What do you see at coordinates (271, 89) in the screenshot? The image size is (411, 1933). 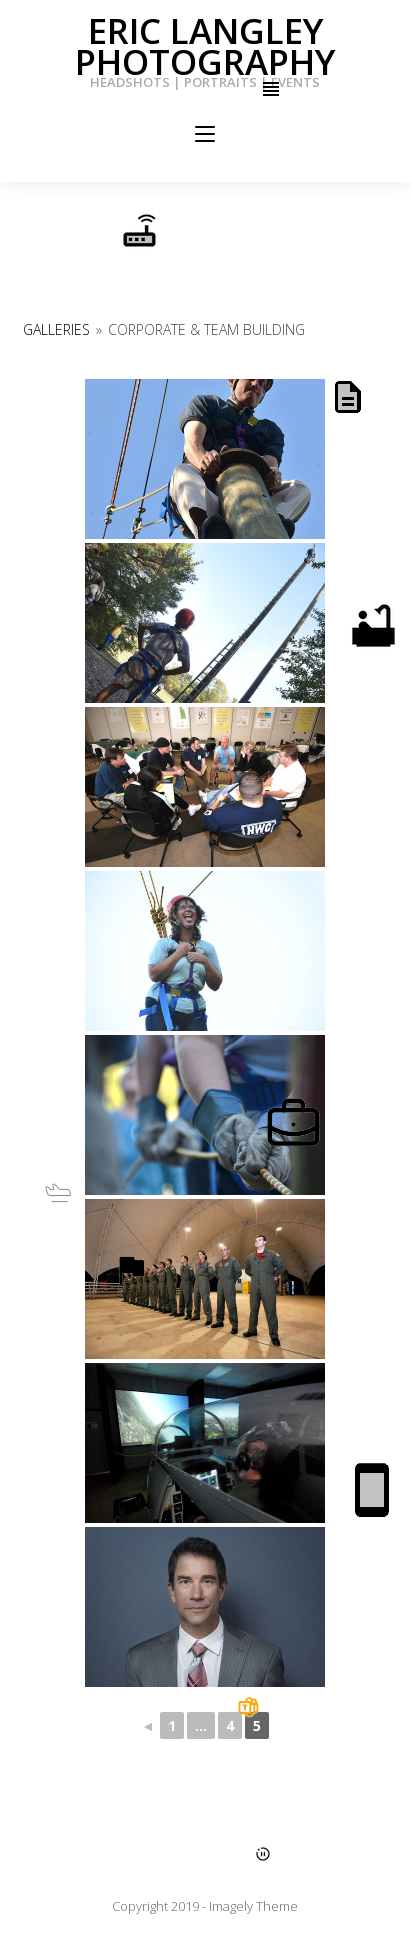 I see `view content in headline or list format` at bounding box center [271, 89].